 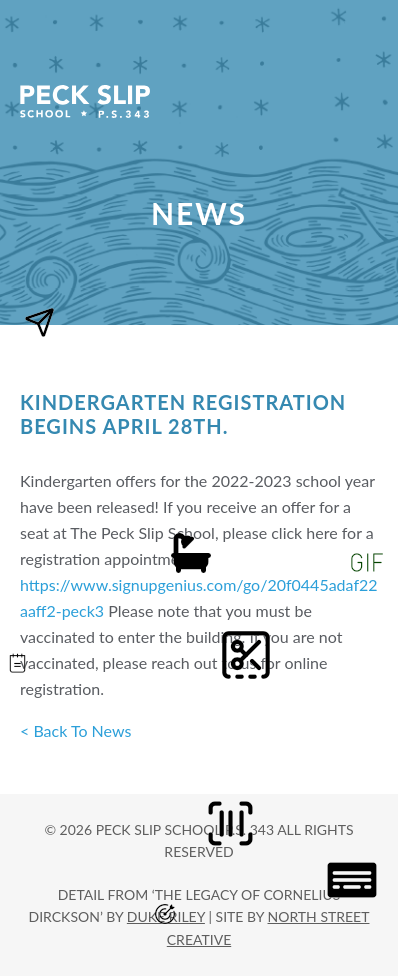 What do you see at coordinates (352, 880) in the screenshot?
I see `open the on-screen keyboard` at bounding box center [352, 880].